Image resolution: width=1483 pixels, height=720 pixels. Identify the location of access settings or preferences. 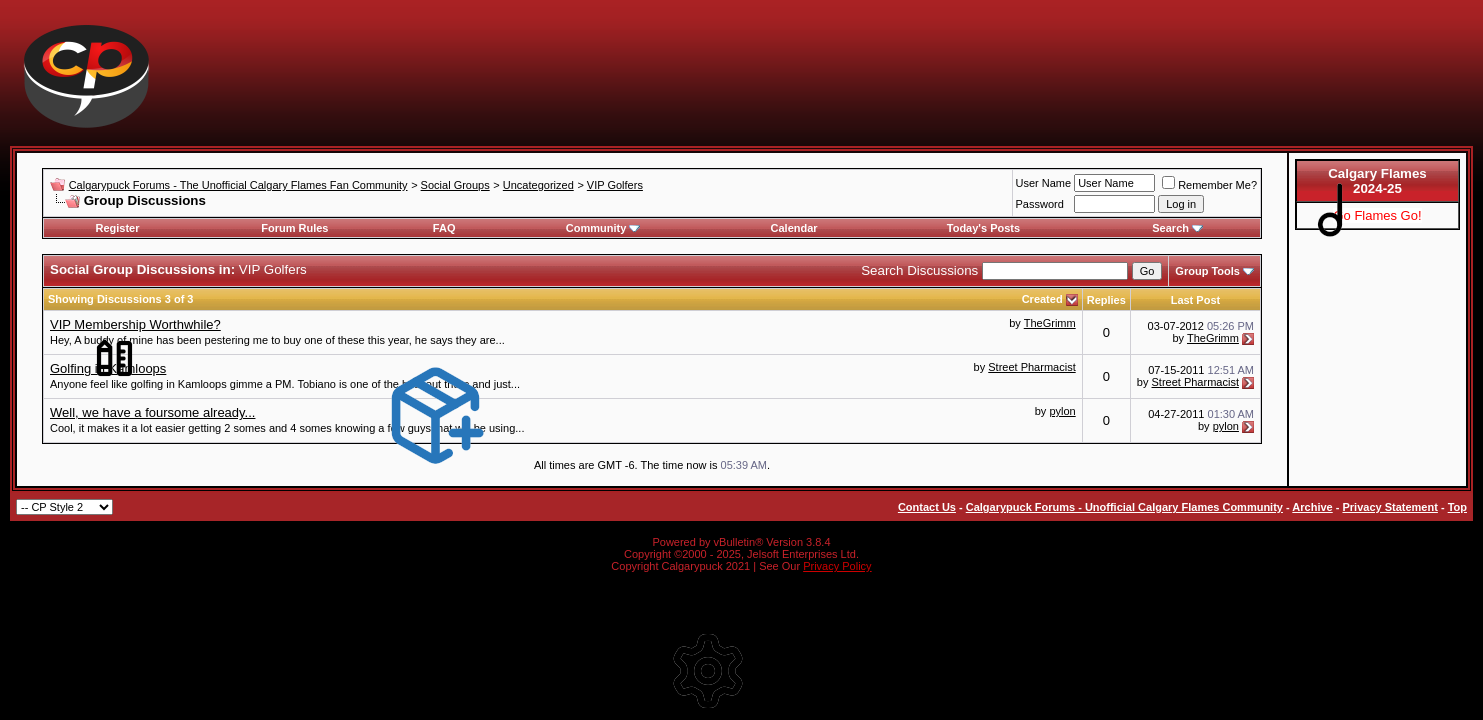
(708, 671).